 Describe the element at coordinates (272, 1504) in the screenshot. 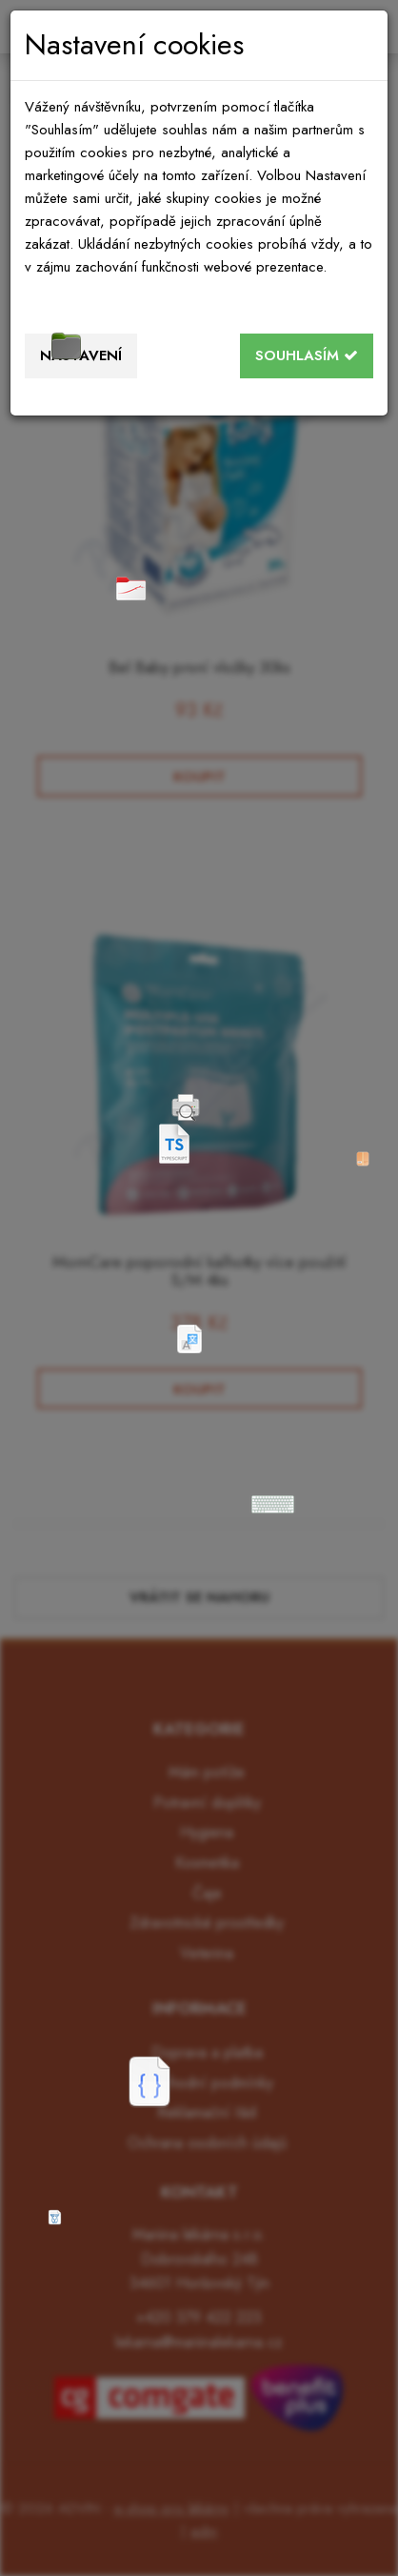

I see `connect to a bluetooth keyboard` at that location.